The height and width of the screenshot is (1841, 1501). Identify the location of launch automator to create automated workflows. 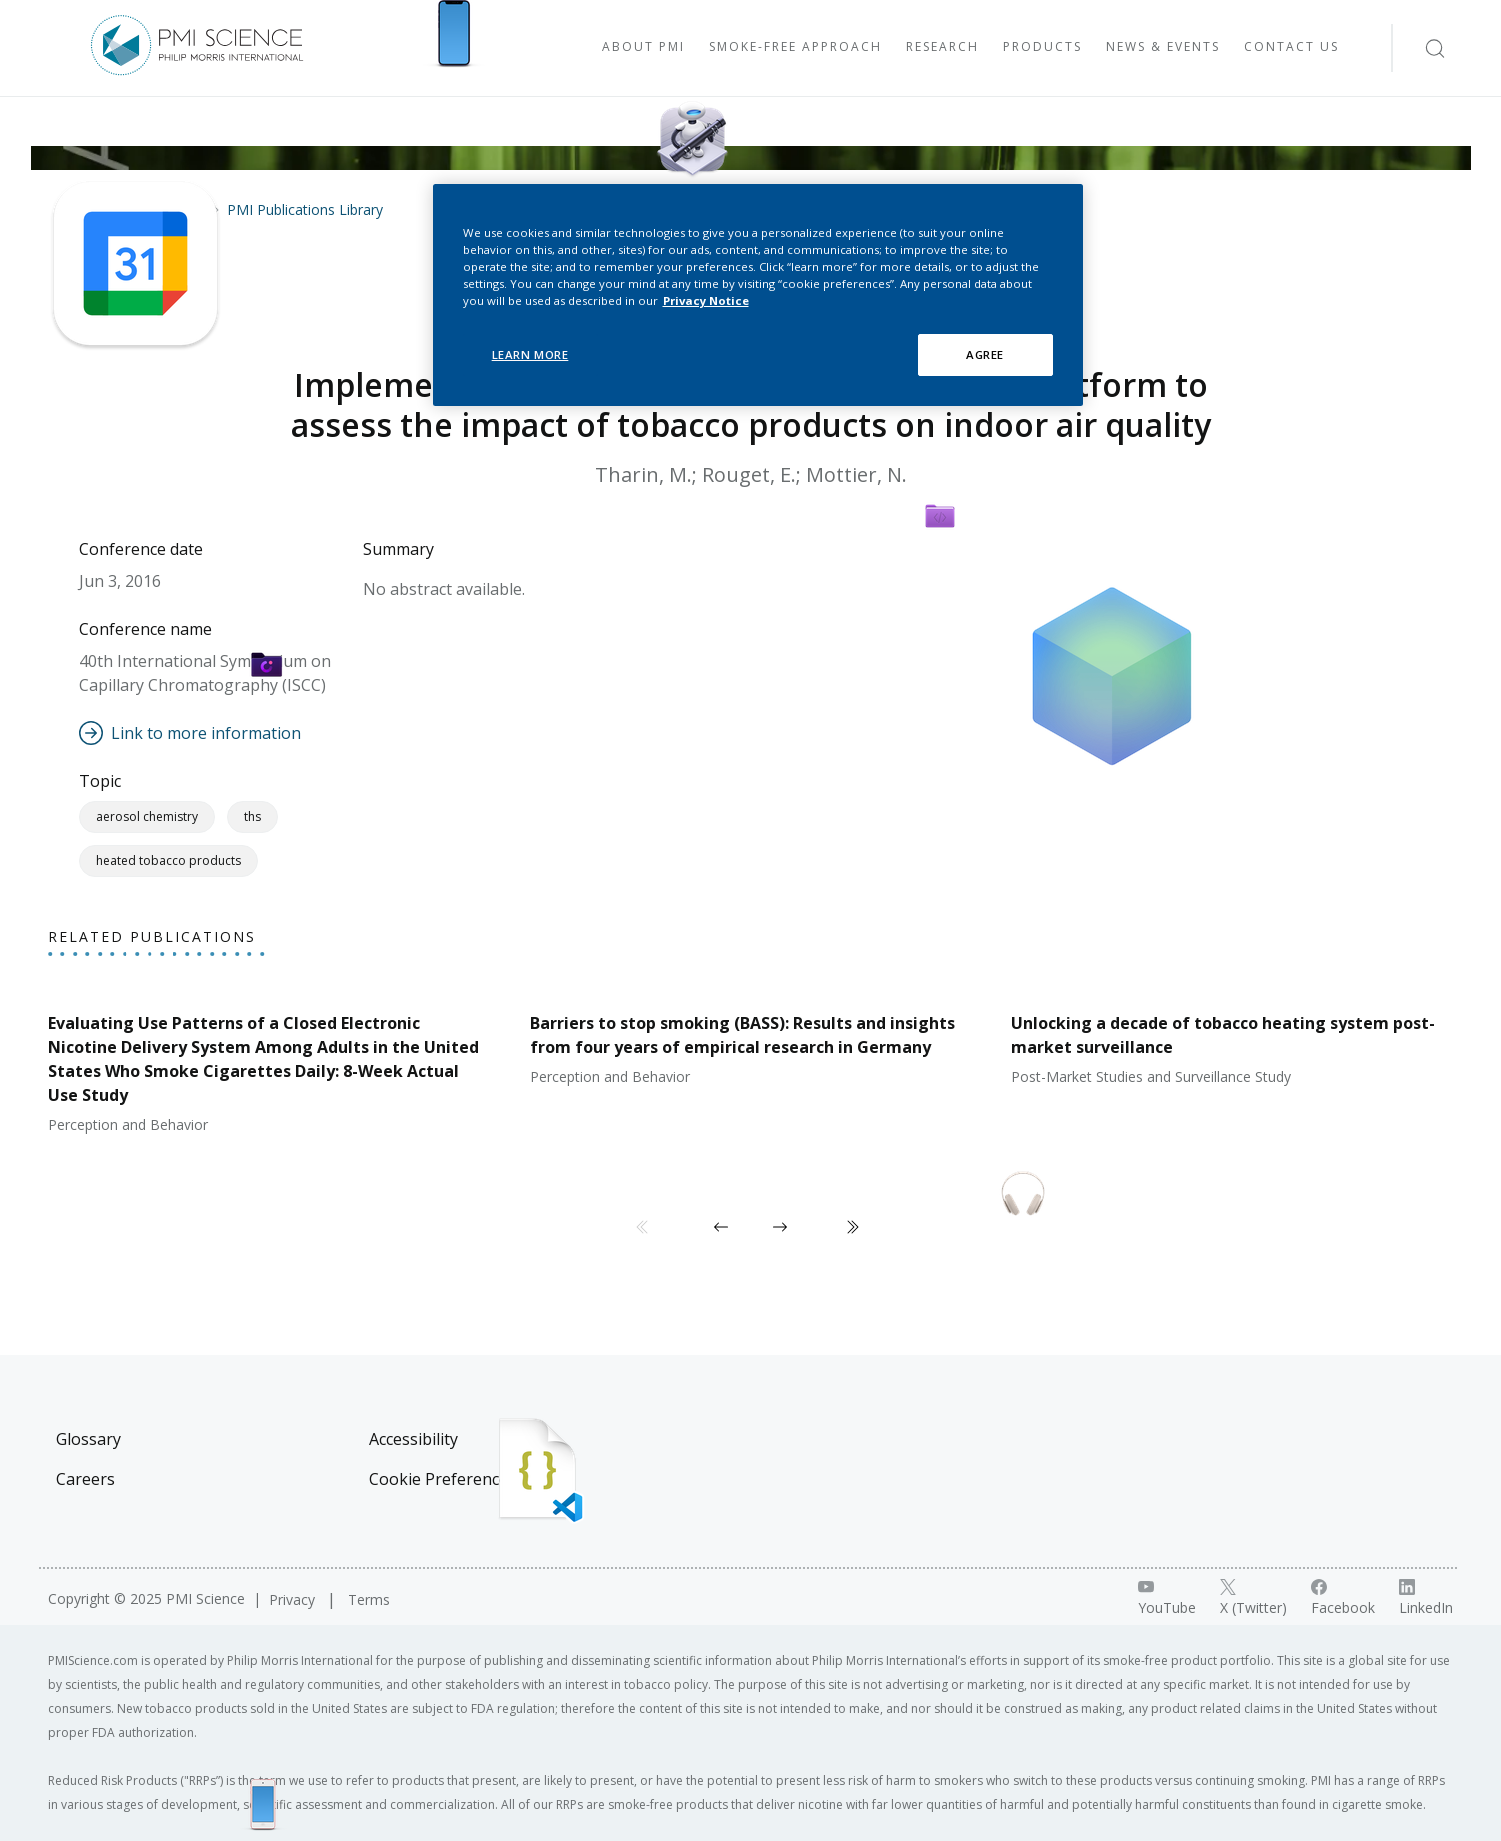
(692, 139).